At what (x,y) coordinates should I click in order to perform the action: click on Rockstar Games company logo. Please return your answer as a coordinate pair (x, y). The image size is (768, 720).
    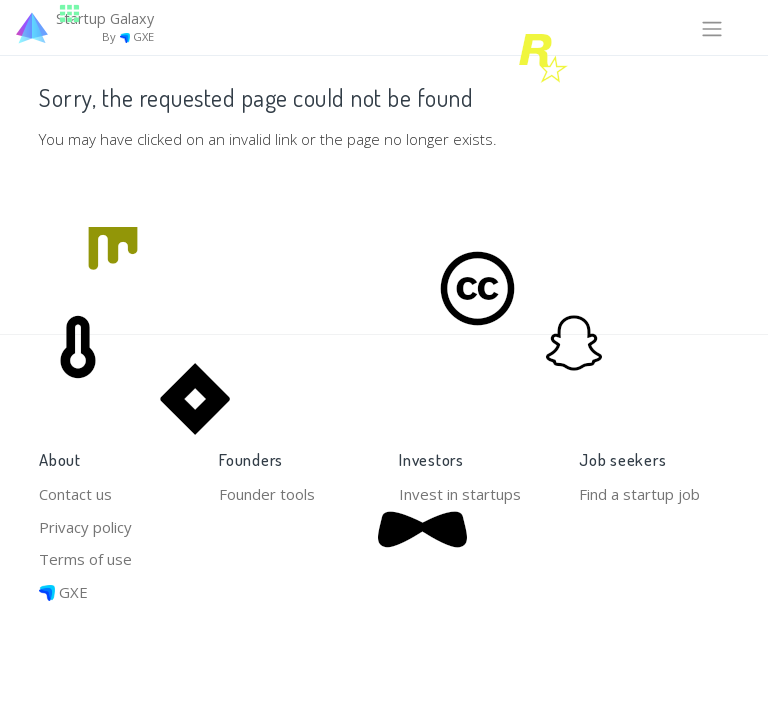
    Looking at the image, I should click on (543, 58).